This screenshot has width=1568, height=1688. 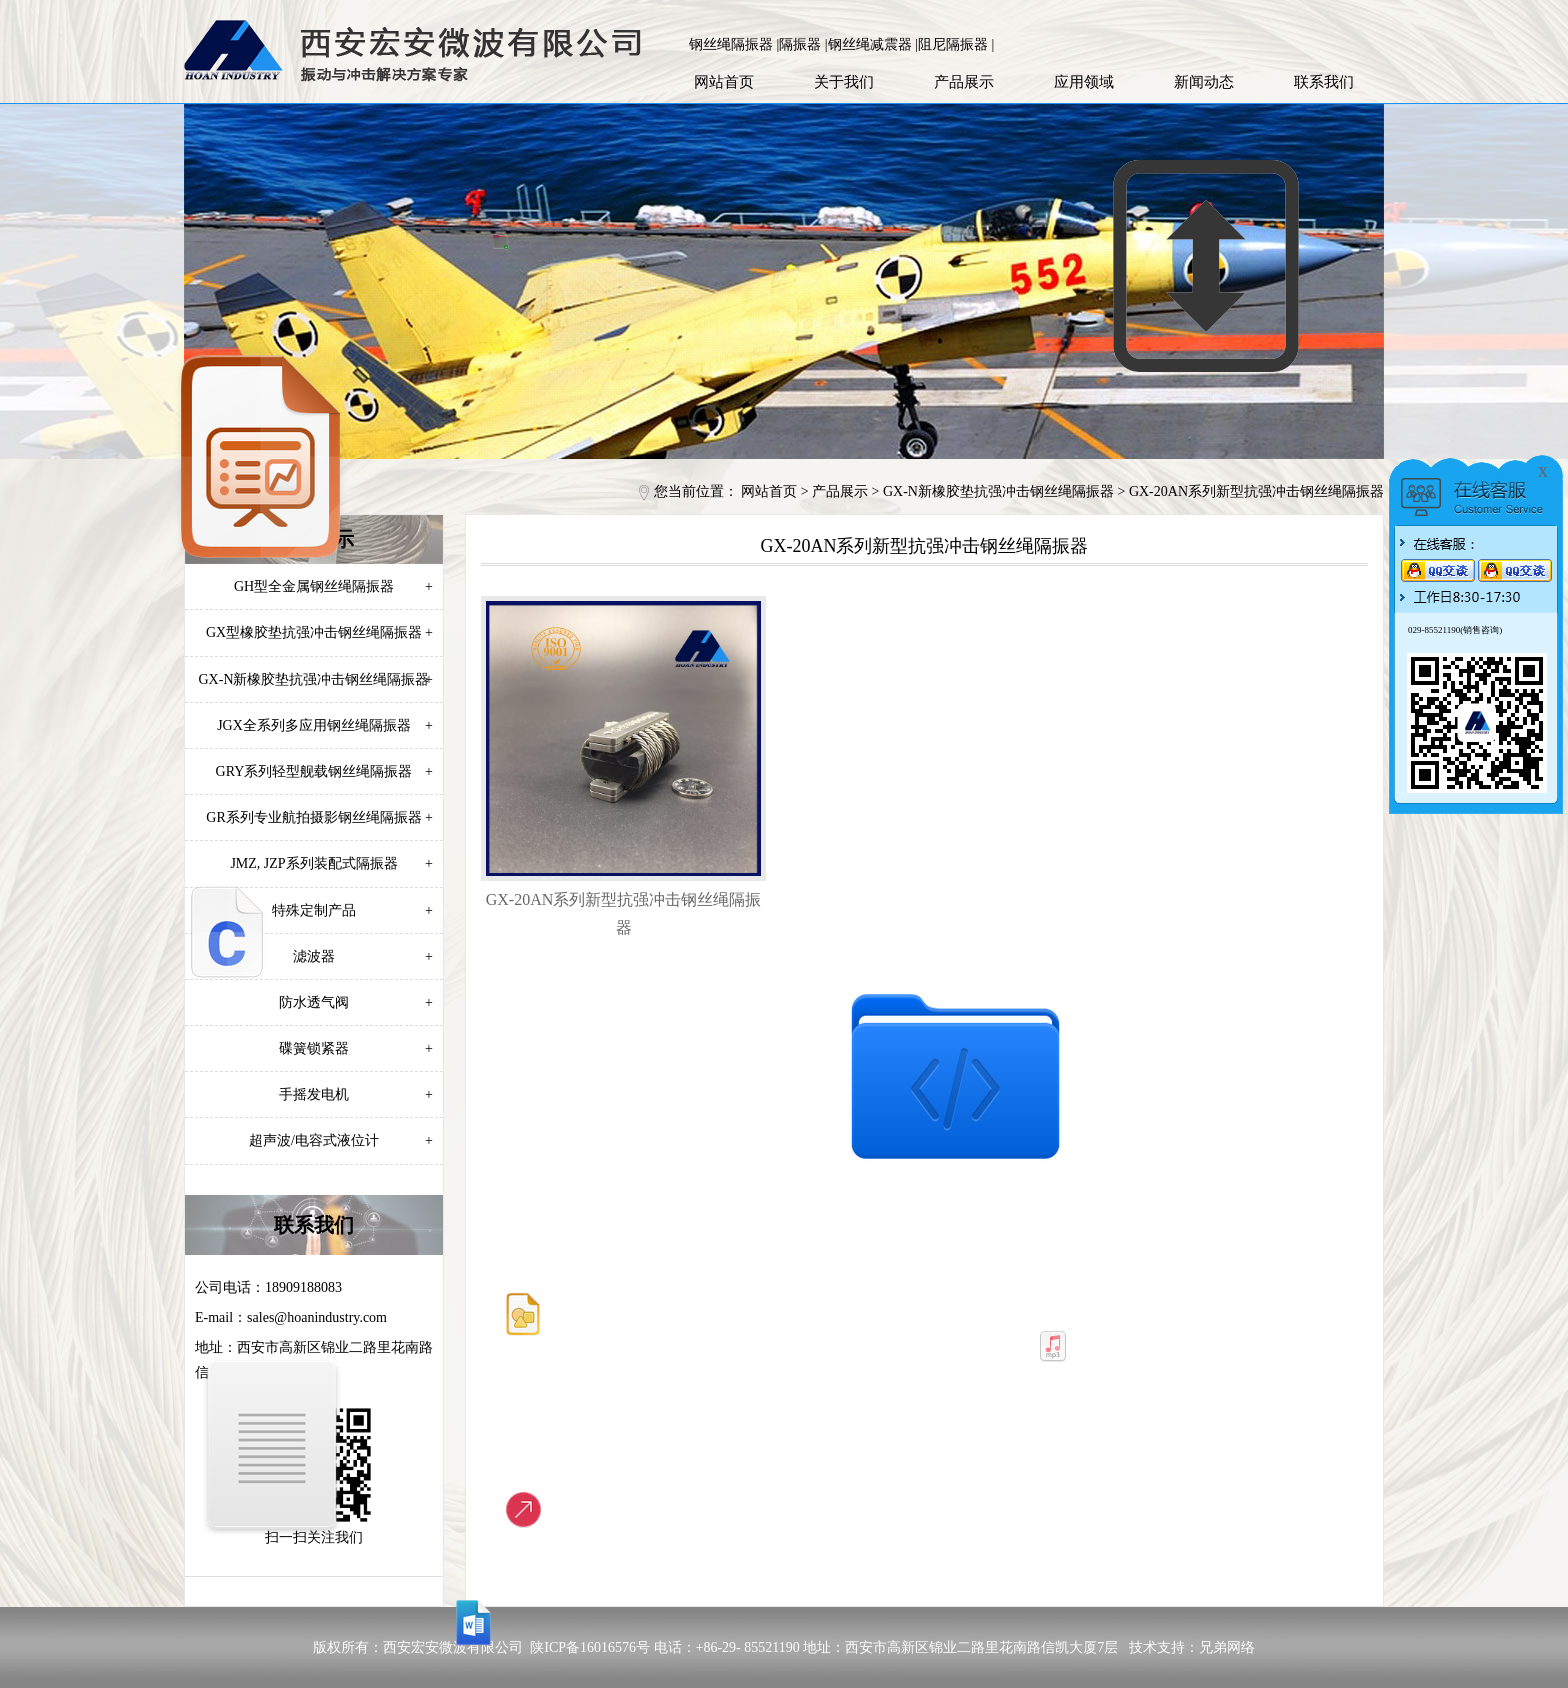 I want to click on open an opendocument graphics template file, so click(x=523, y=1314).